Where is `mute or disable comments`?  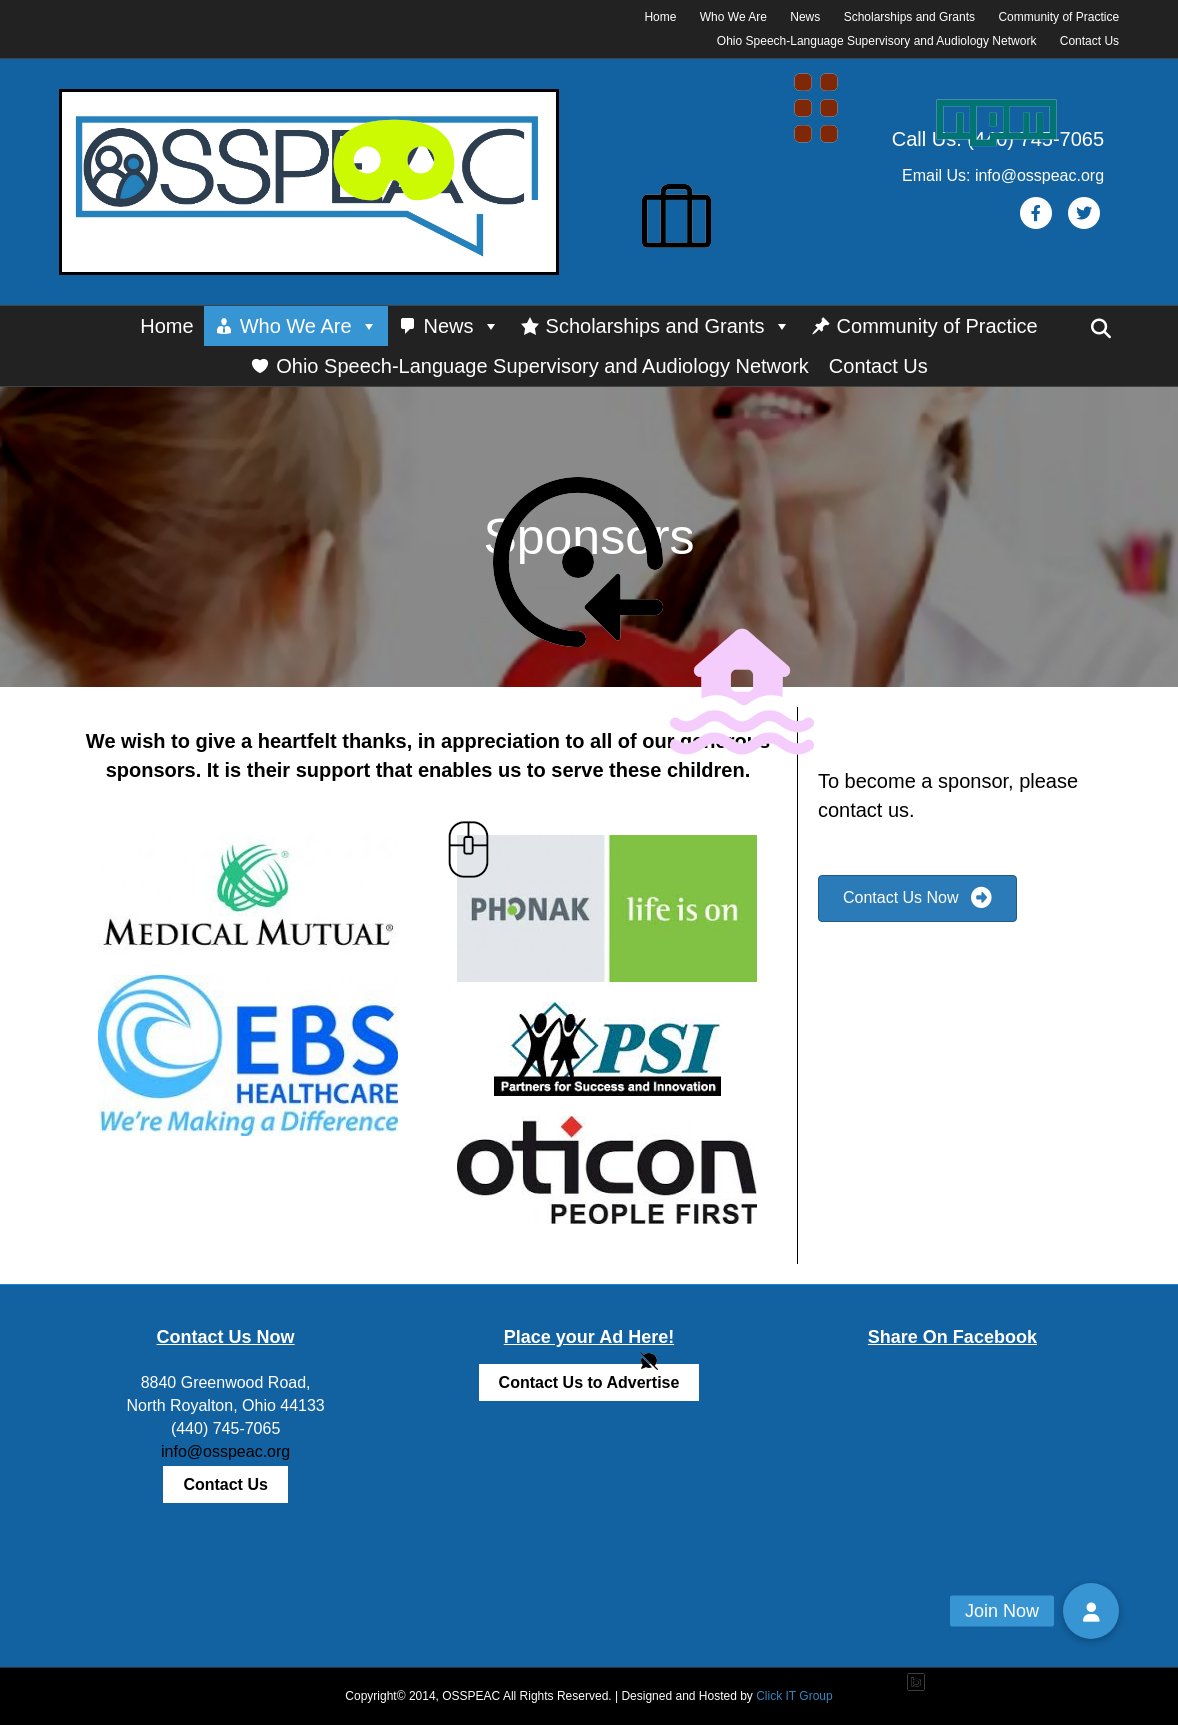
mute or disable comments is located at coordinates (649, 1361).